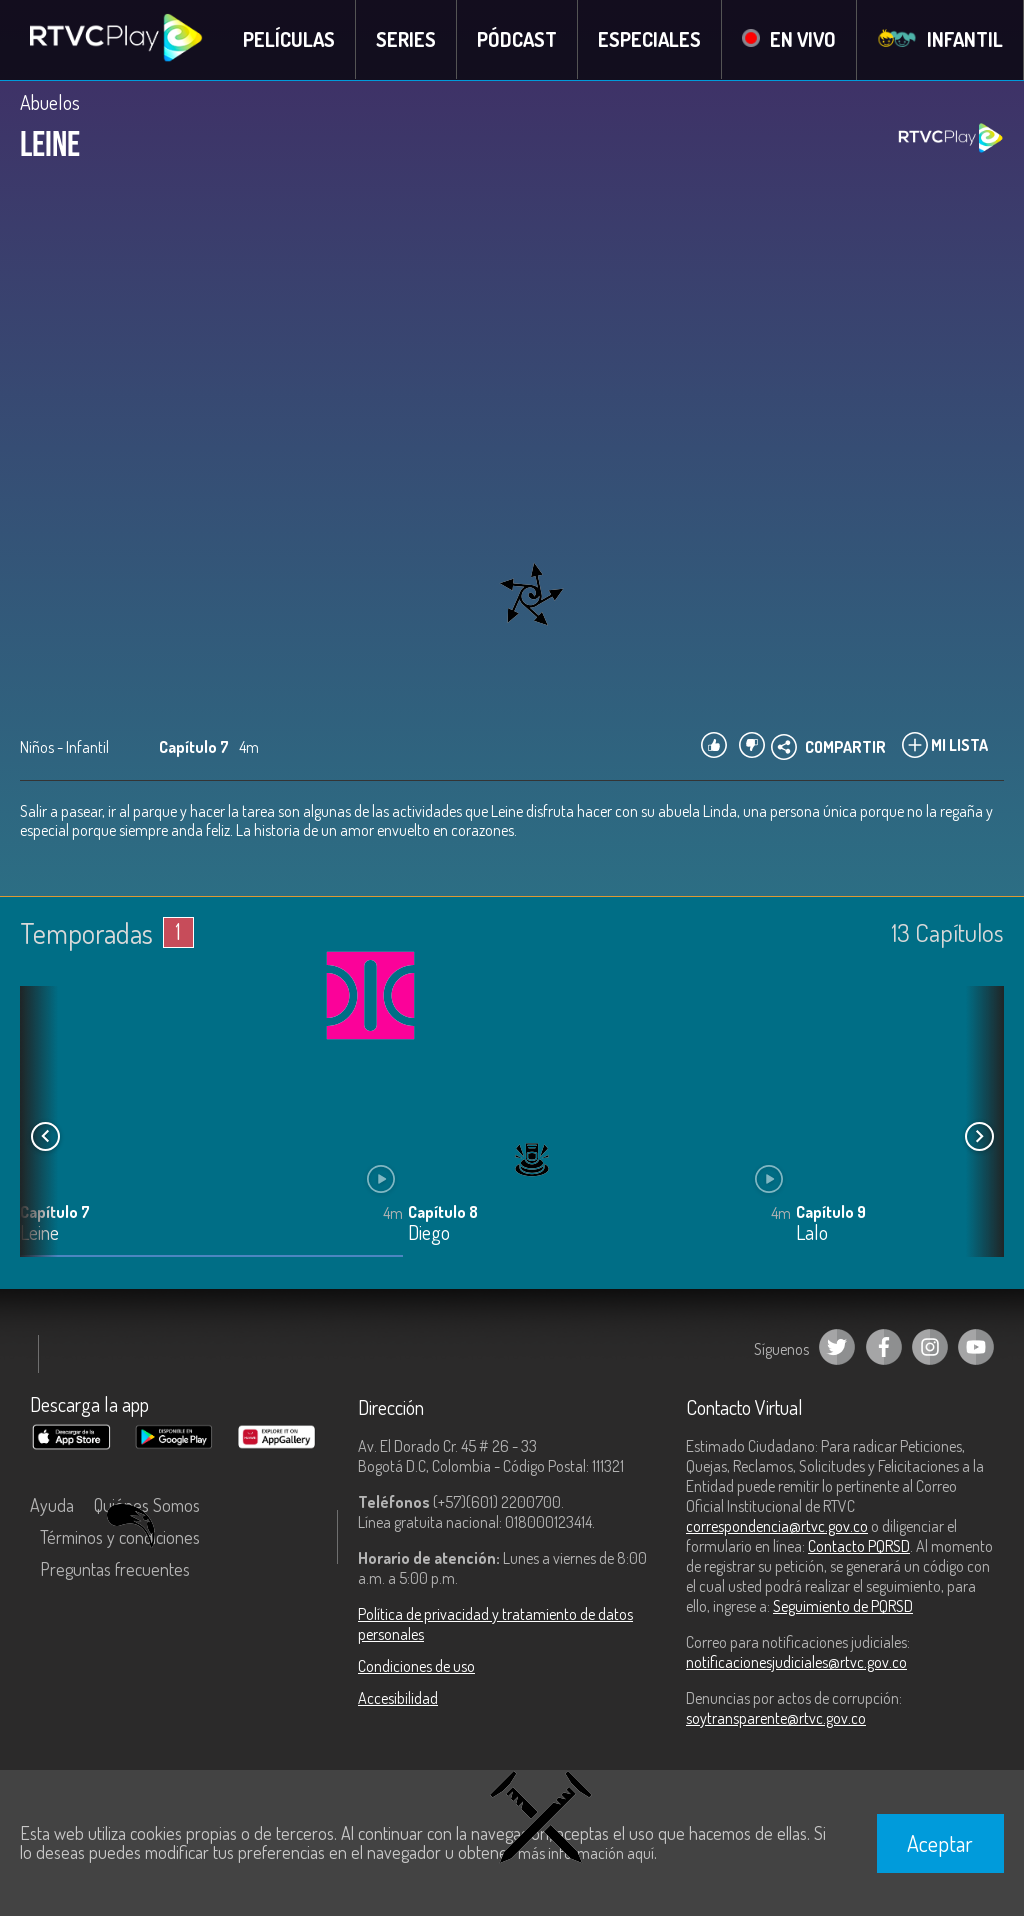 This screenshot has width=1024, height=1916. Describe the element at coordinates (531, 594) in the screenshot. I see `indicates chaos or randomness effect` at that location.